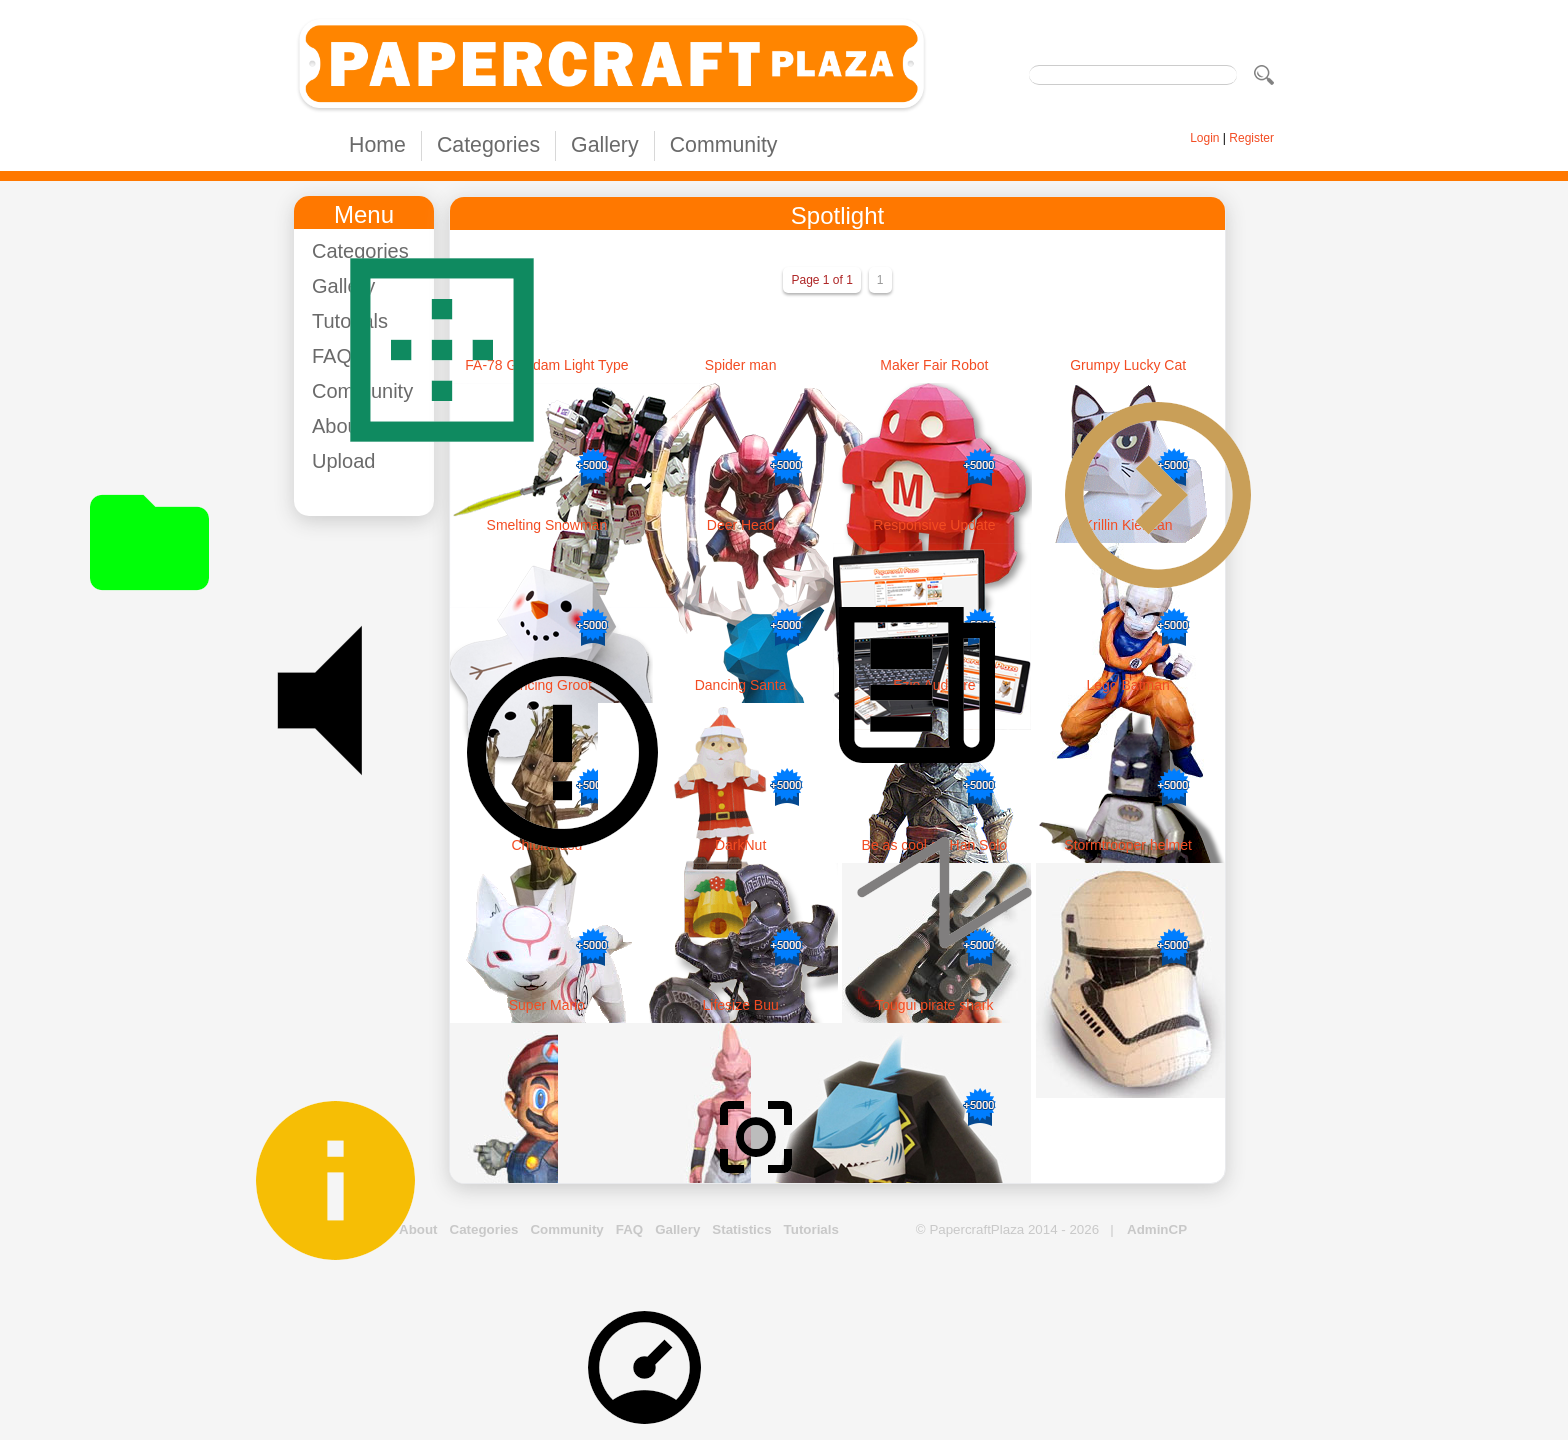 The height and width of the screenshot is (1440, 1568). I want to click on center focus point for camera or image capture, so click(756, 1137).